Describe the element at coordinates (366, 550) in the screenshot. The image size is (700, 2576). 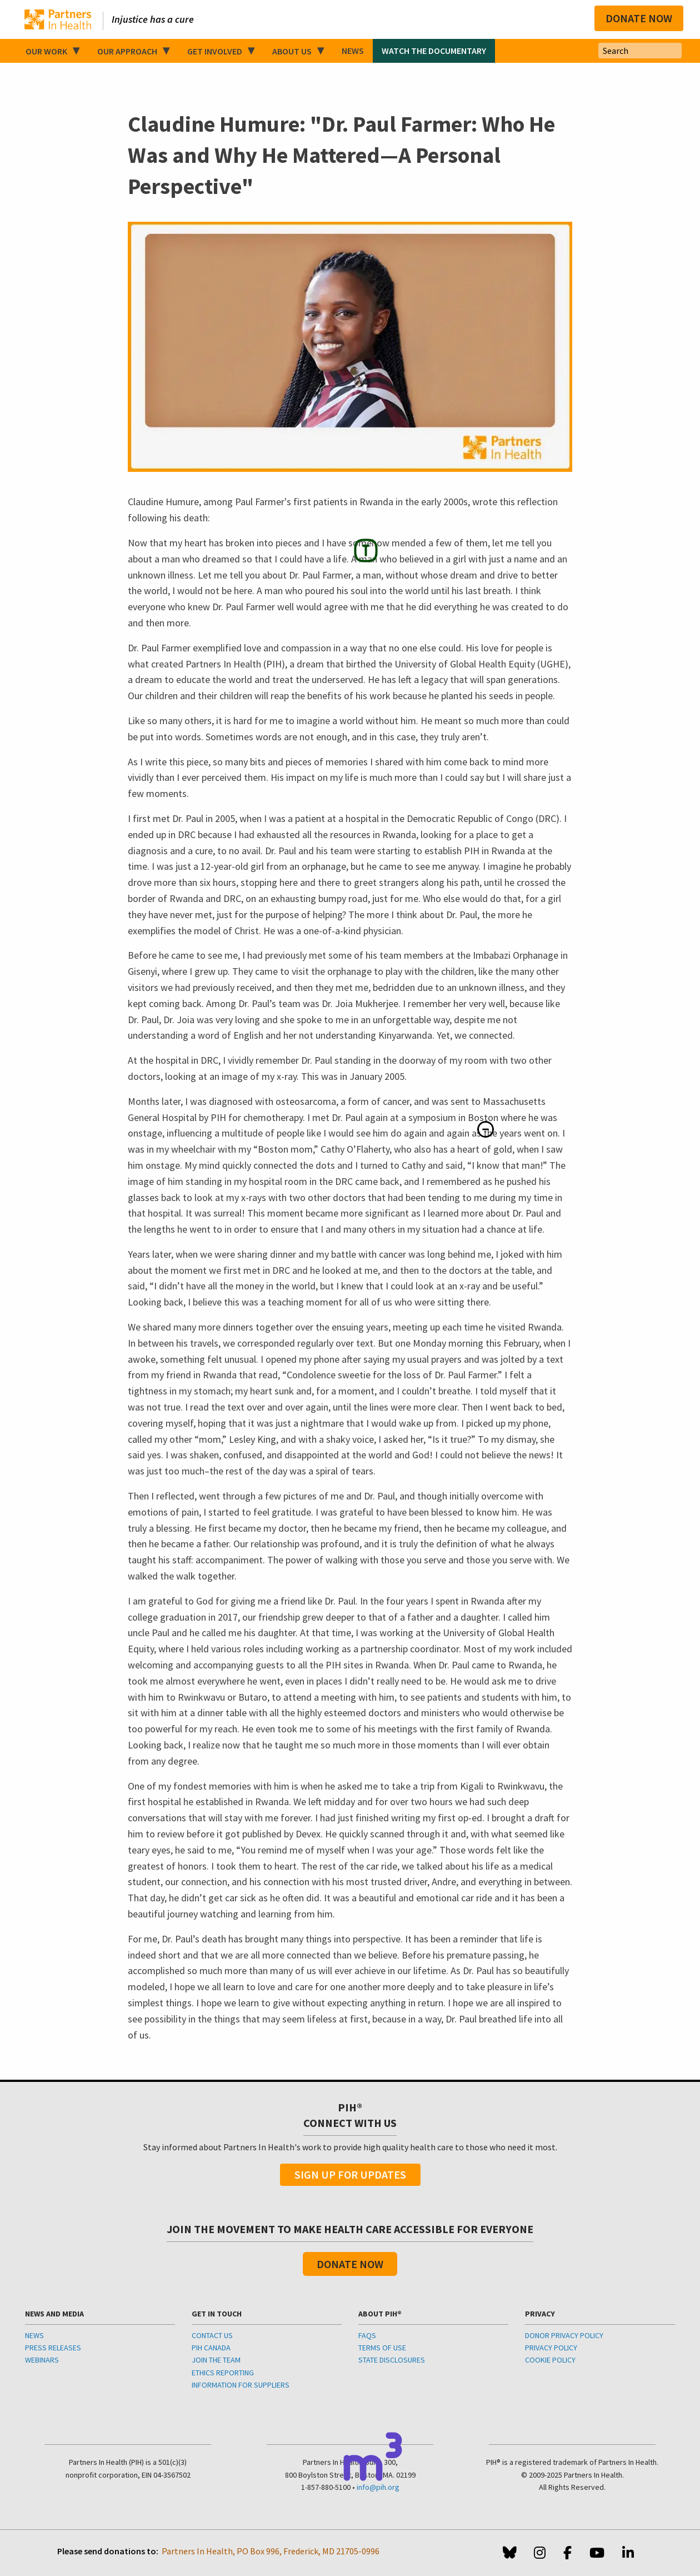
I see `text formatting or typography options` at that location.